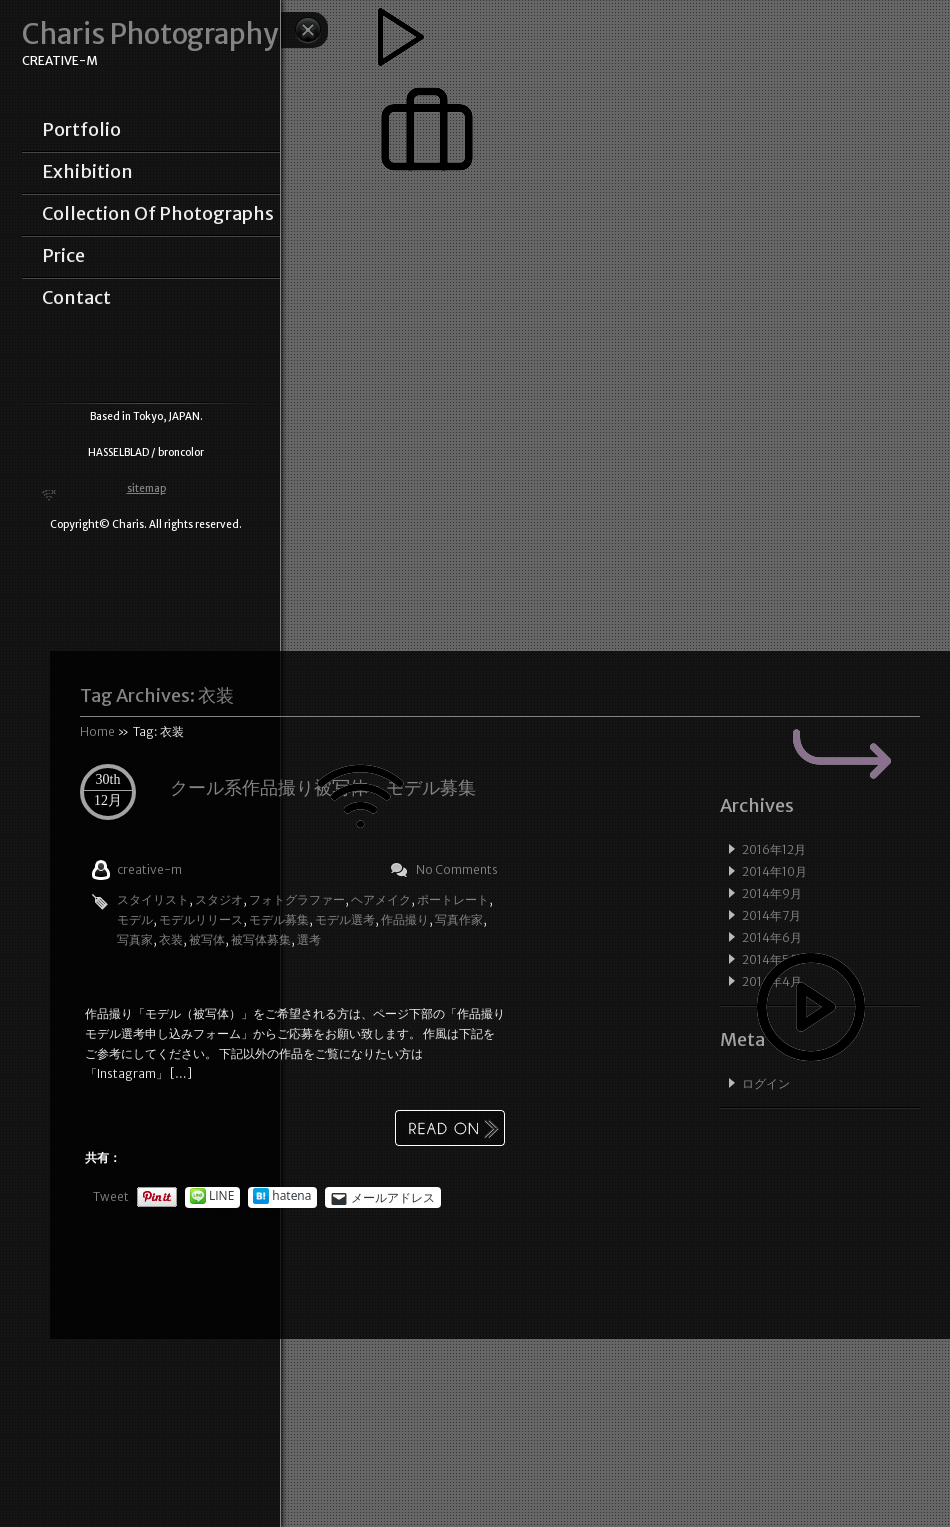  What do you see at coordinates (427, 129) in the screenshot?
I see `access work or business documents` at bounding box center [427, 129].